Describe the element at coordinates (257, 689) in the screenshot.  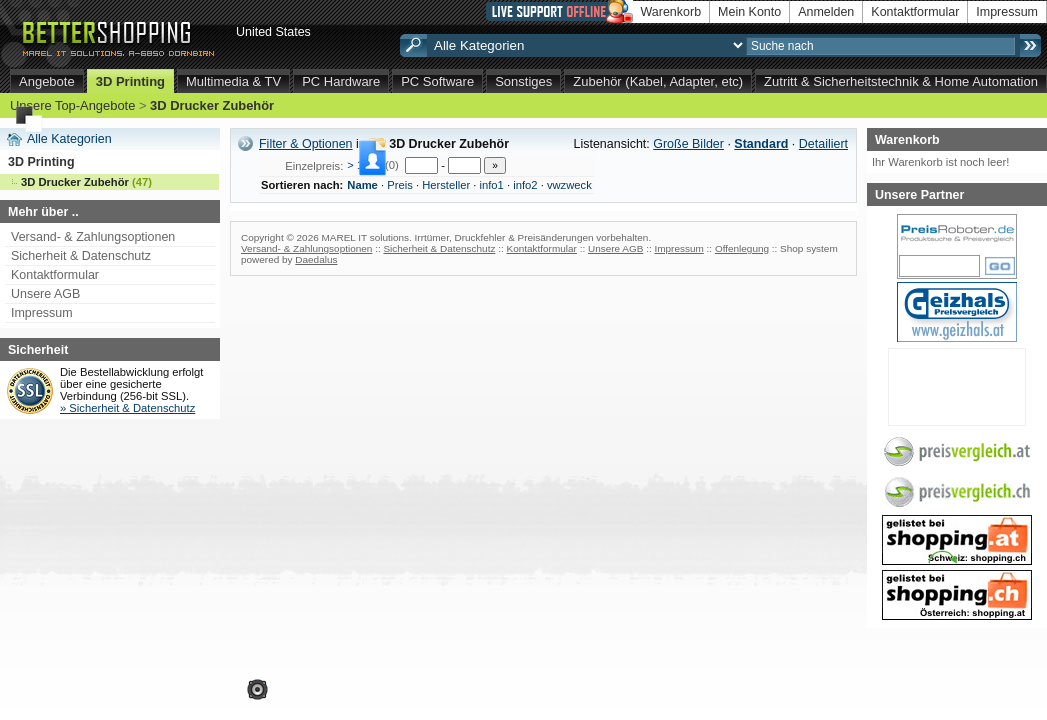
I see `adjust speaker or audio output settings` at that location.